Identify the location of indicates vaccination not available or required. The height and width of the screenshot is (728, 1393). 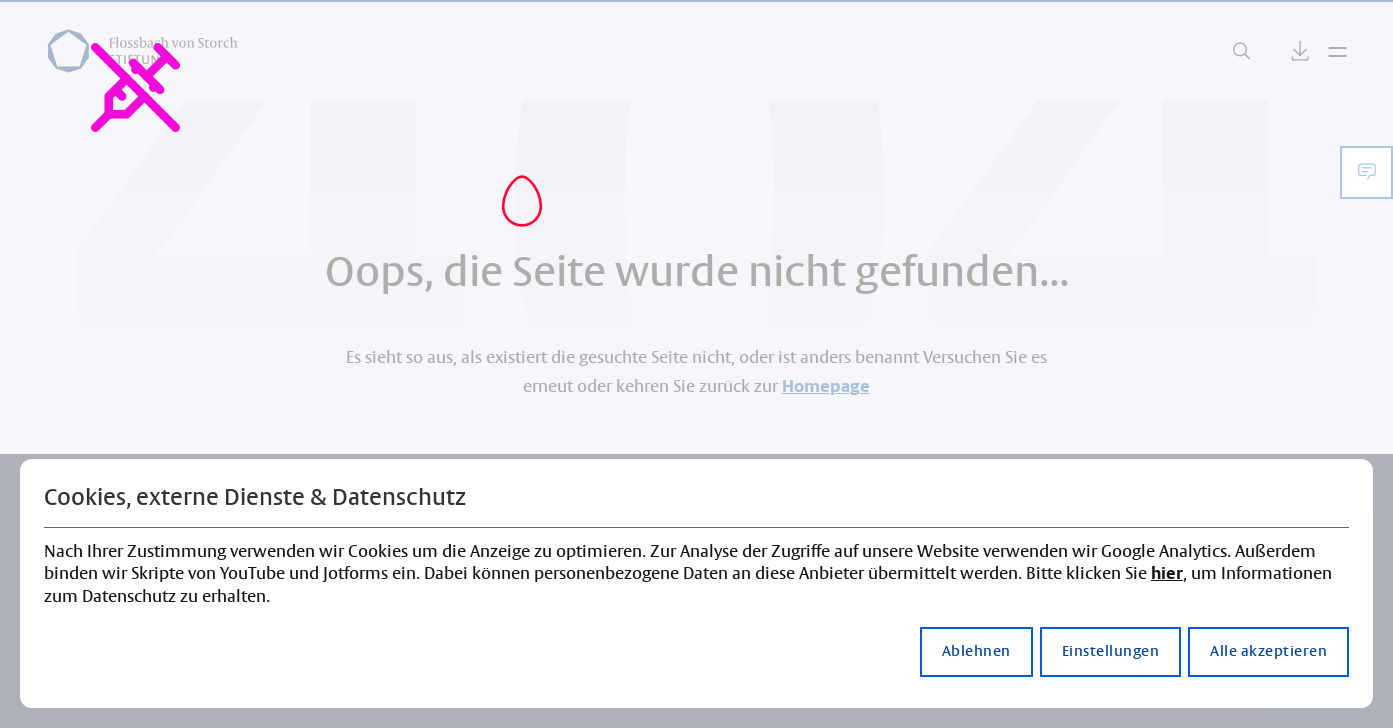
(135, 87).